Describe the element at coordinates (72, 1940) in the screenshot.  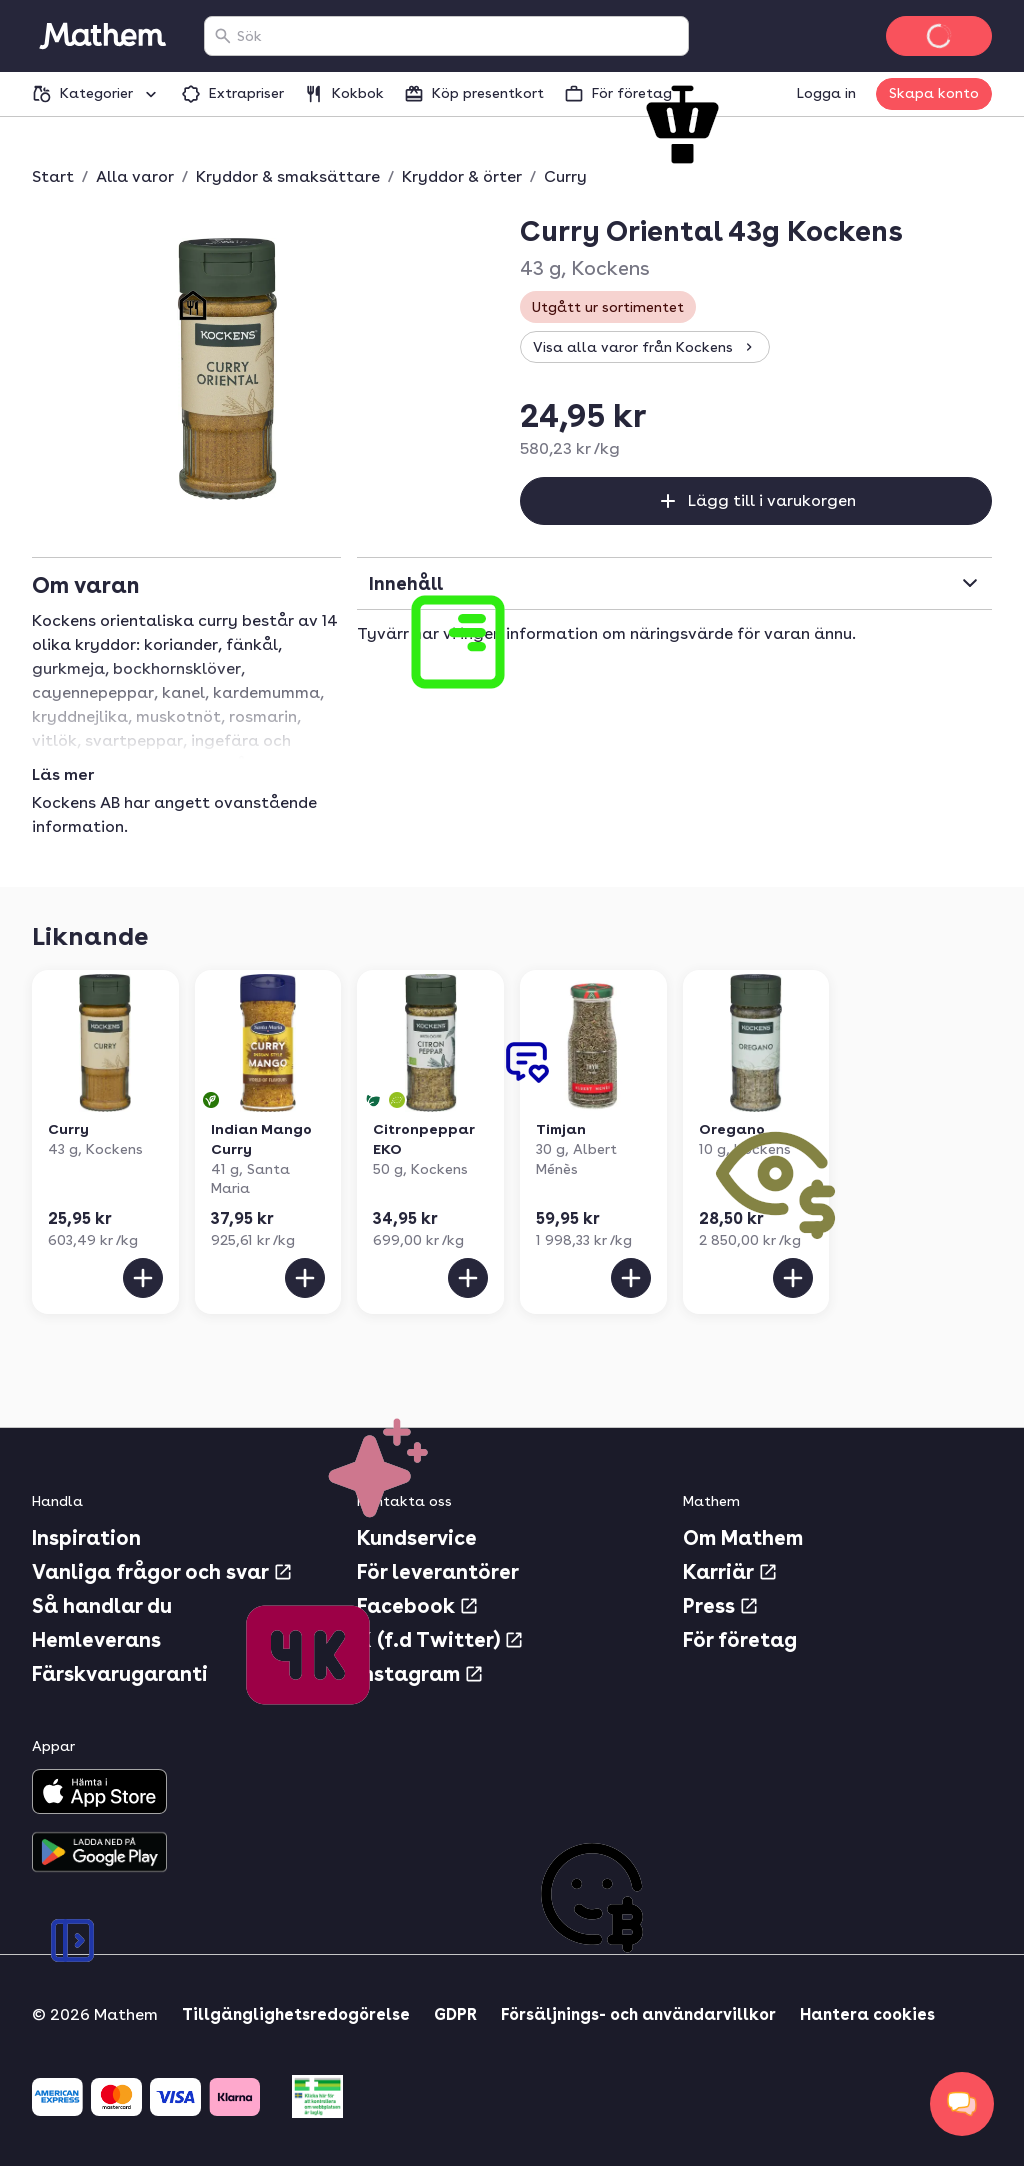
I see `expand the left sidebar` at that location.